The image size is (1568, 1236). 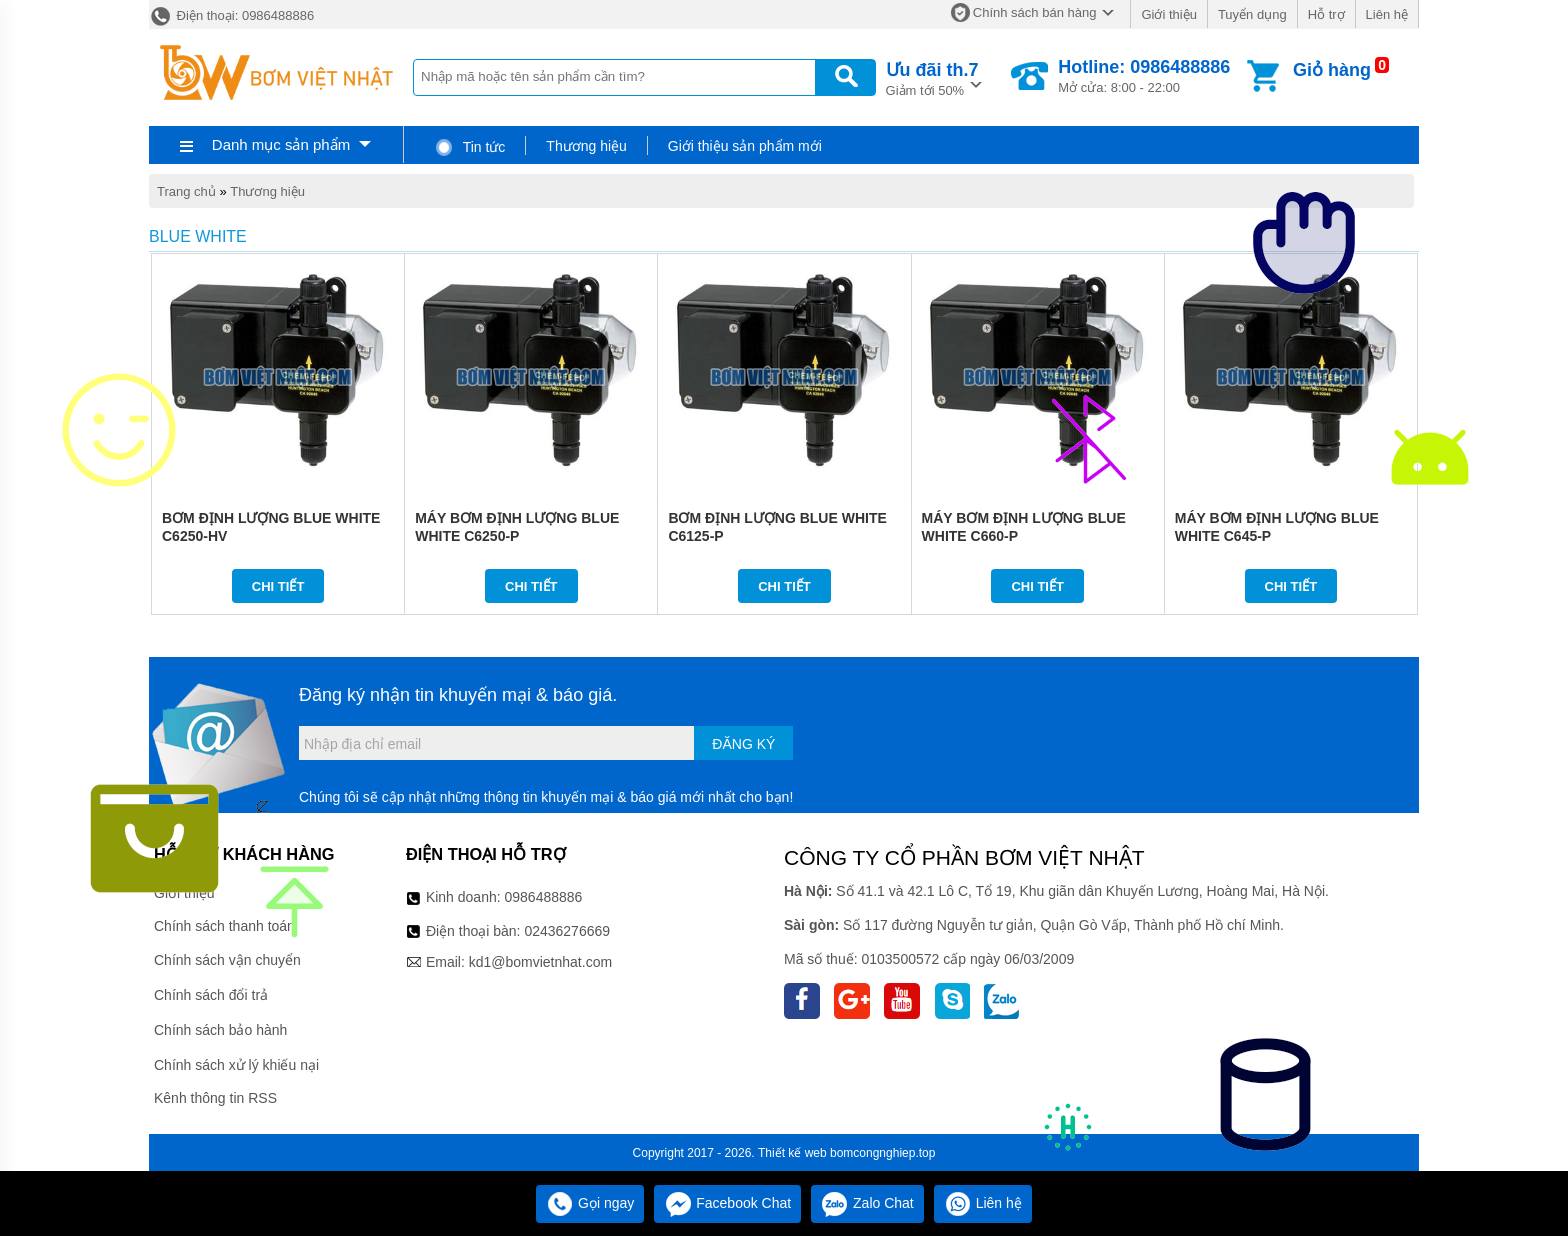 I want to click on android operating system indicator, so click(x=1430, y=460).